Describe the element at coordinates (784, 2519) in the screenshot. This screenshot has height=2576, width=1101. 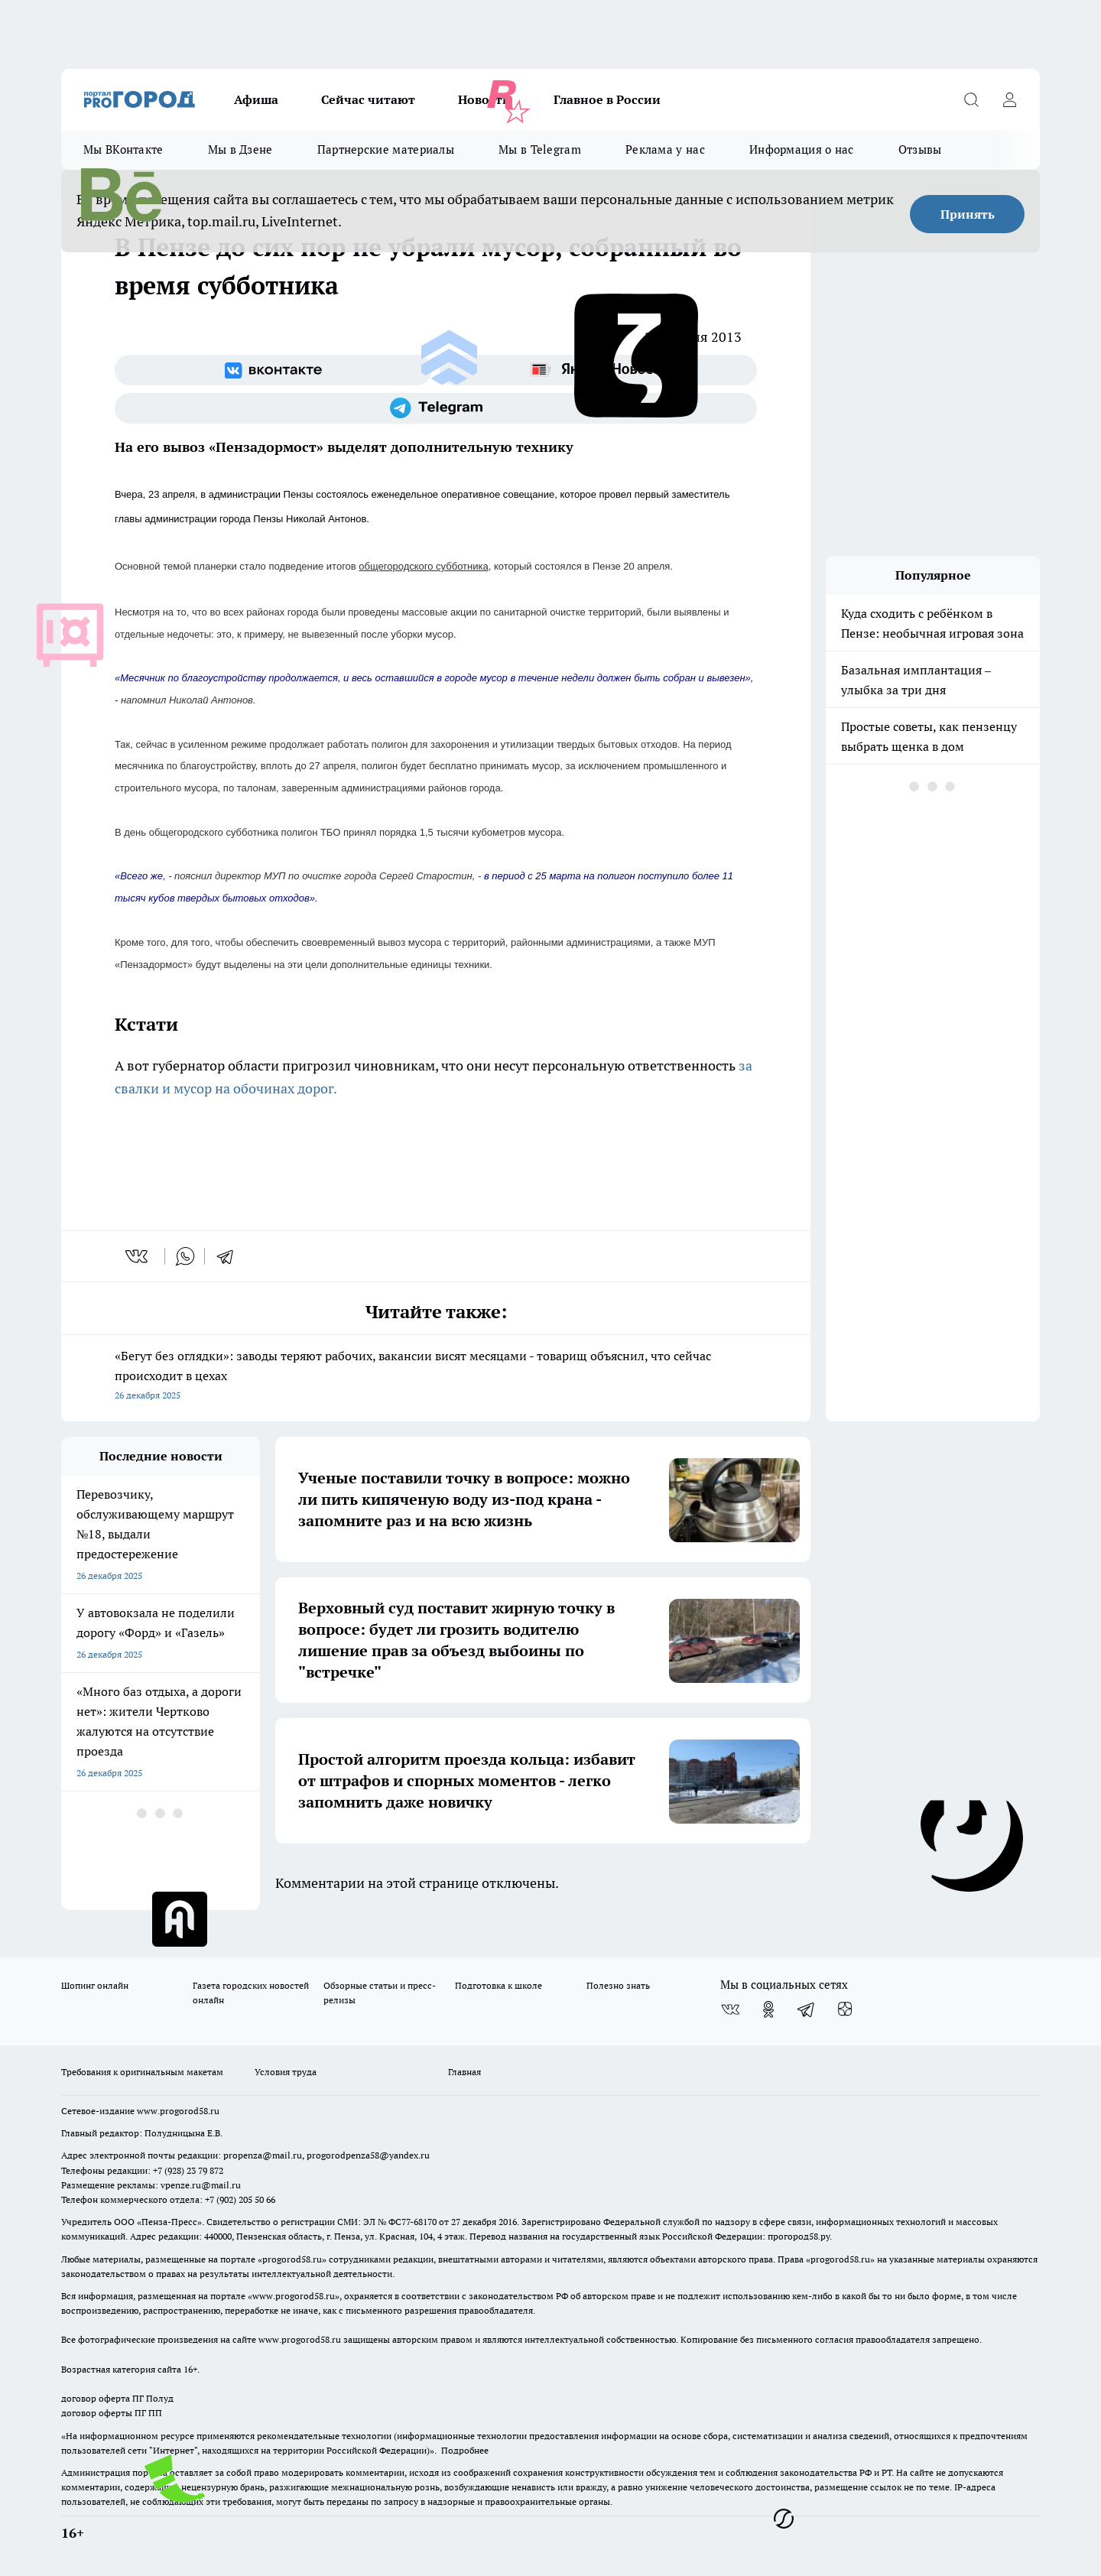
I see `open the OneStream app` at that location.